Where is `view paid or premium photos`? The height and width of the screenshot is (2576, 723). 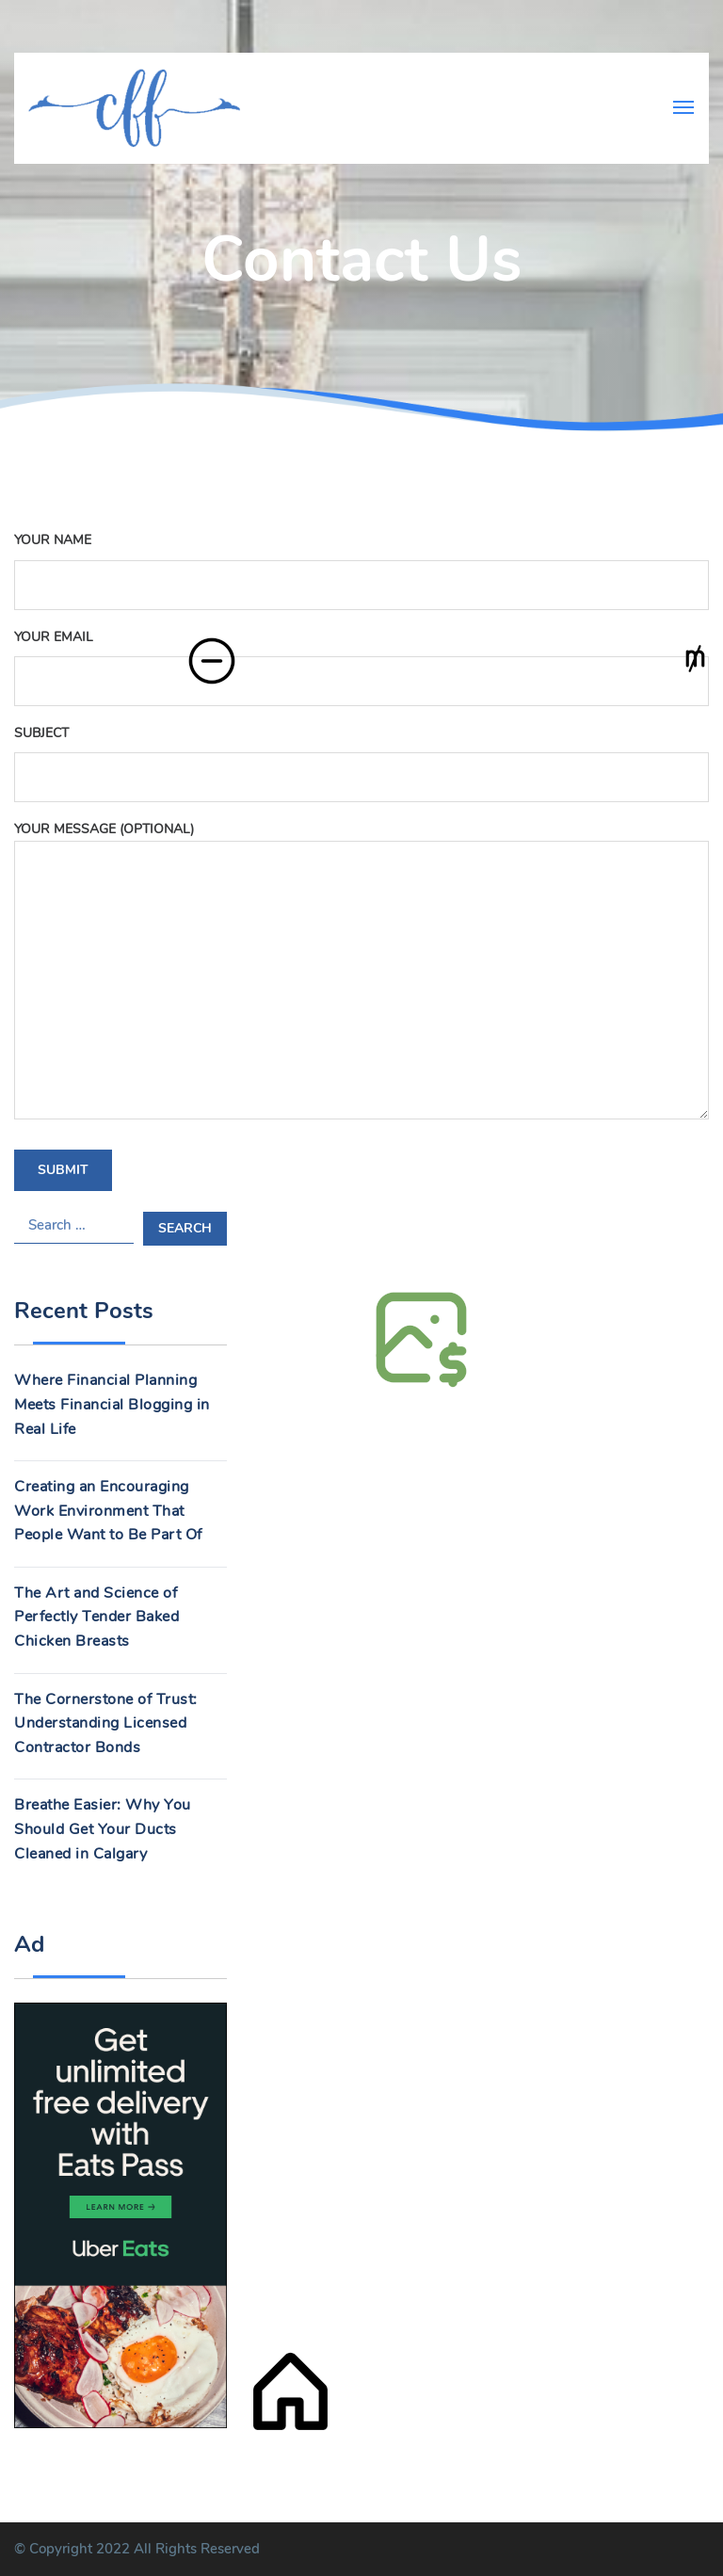 view paid or premium photos is located at coordinates (421, 1337).